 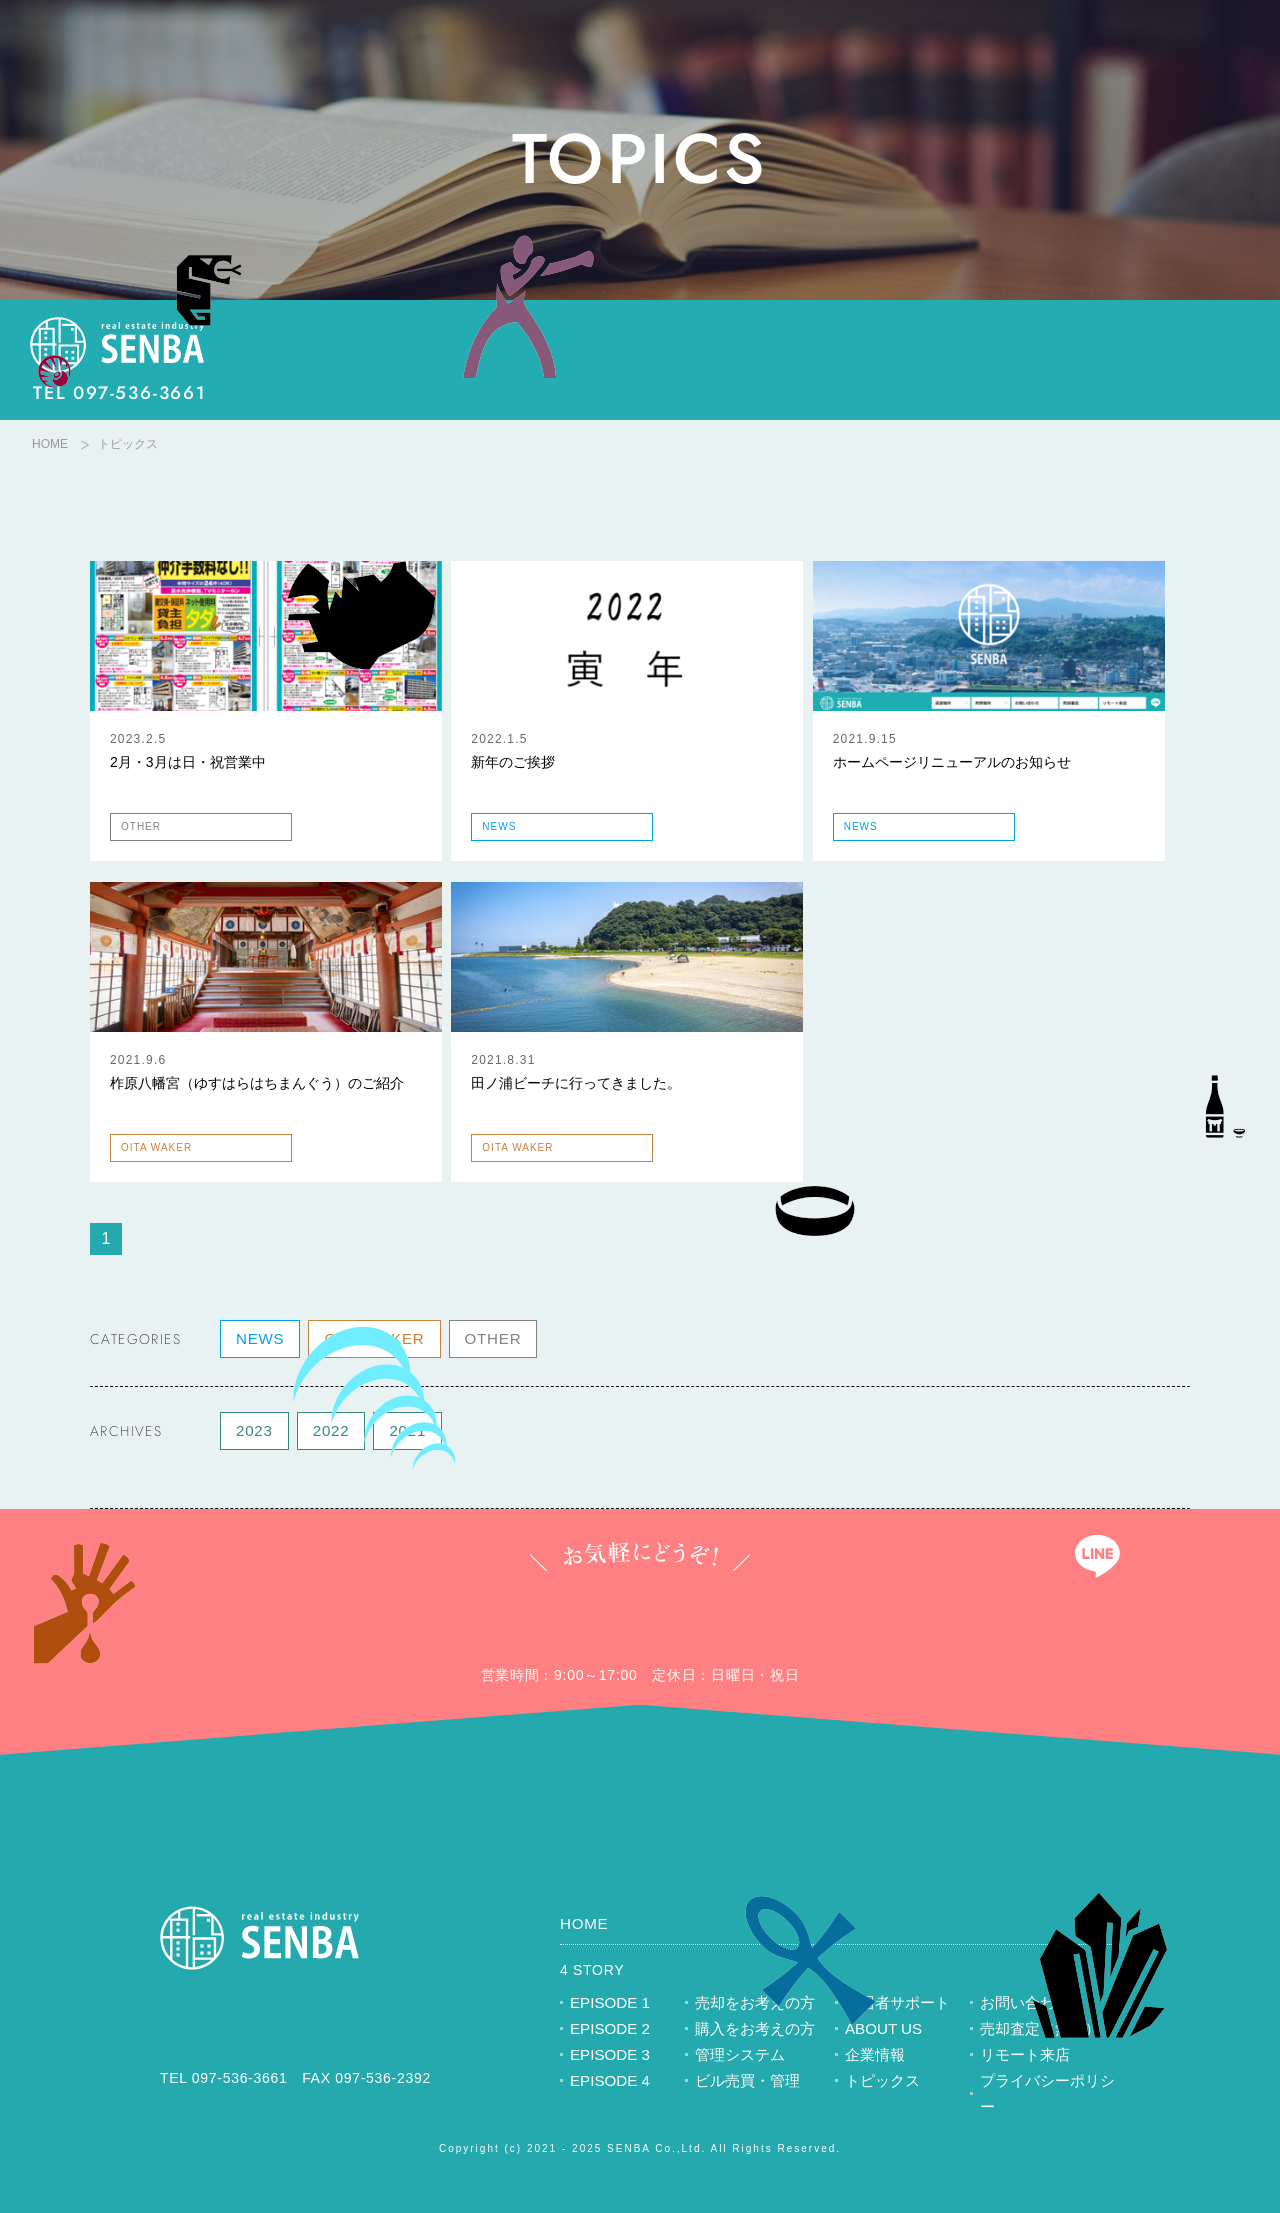 What do you see at coordinates (810, 1961) in the screenshot?
I see `access egyptian or ancient-themed content` at bounding box center [810, 1961].